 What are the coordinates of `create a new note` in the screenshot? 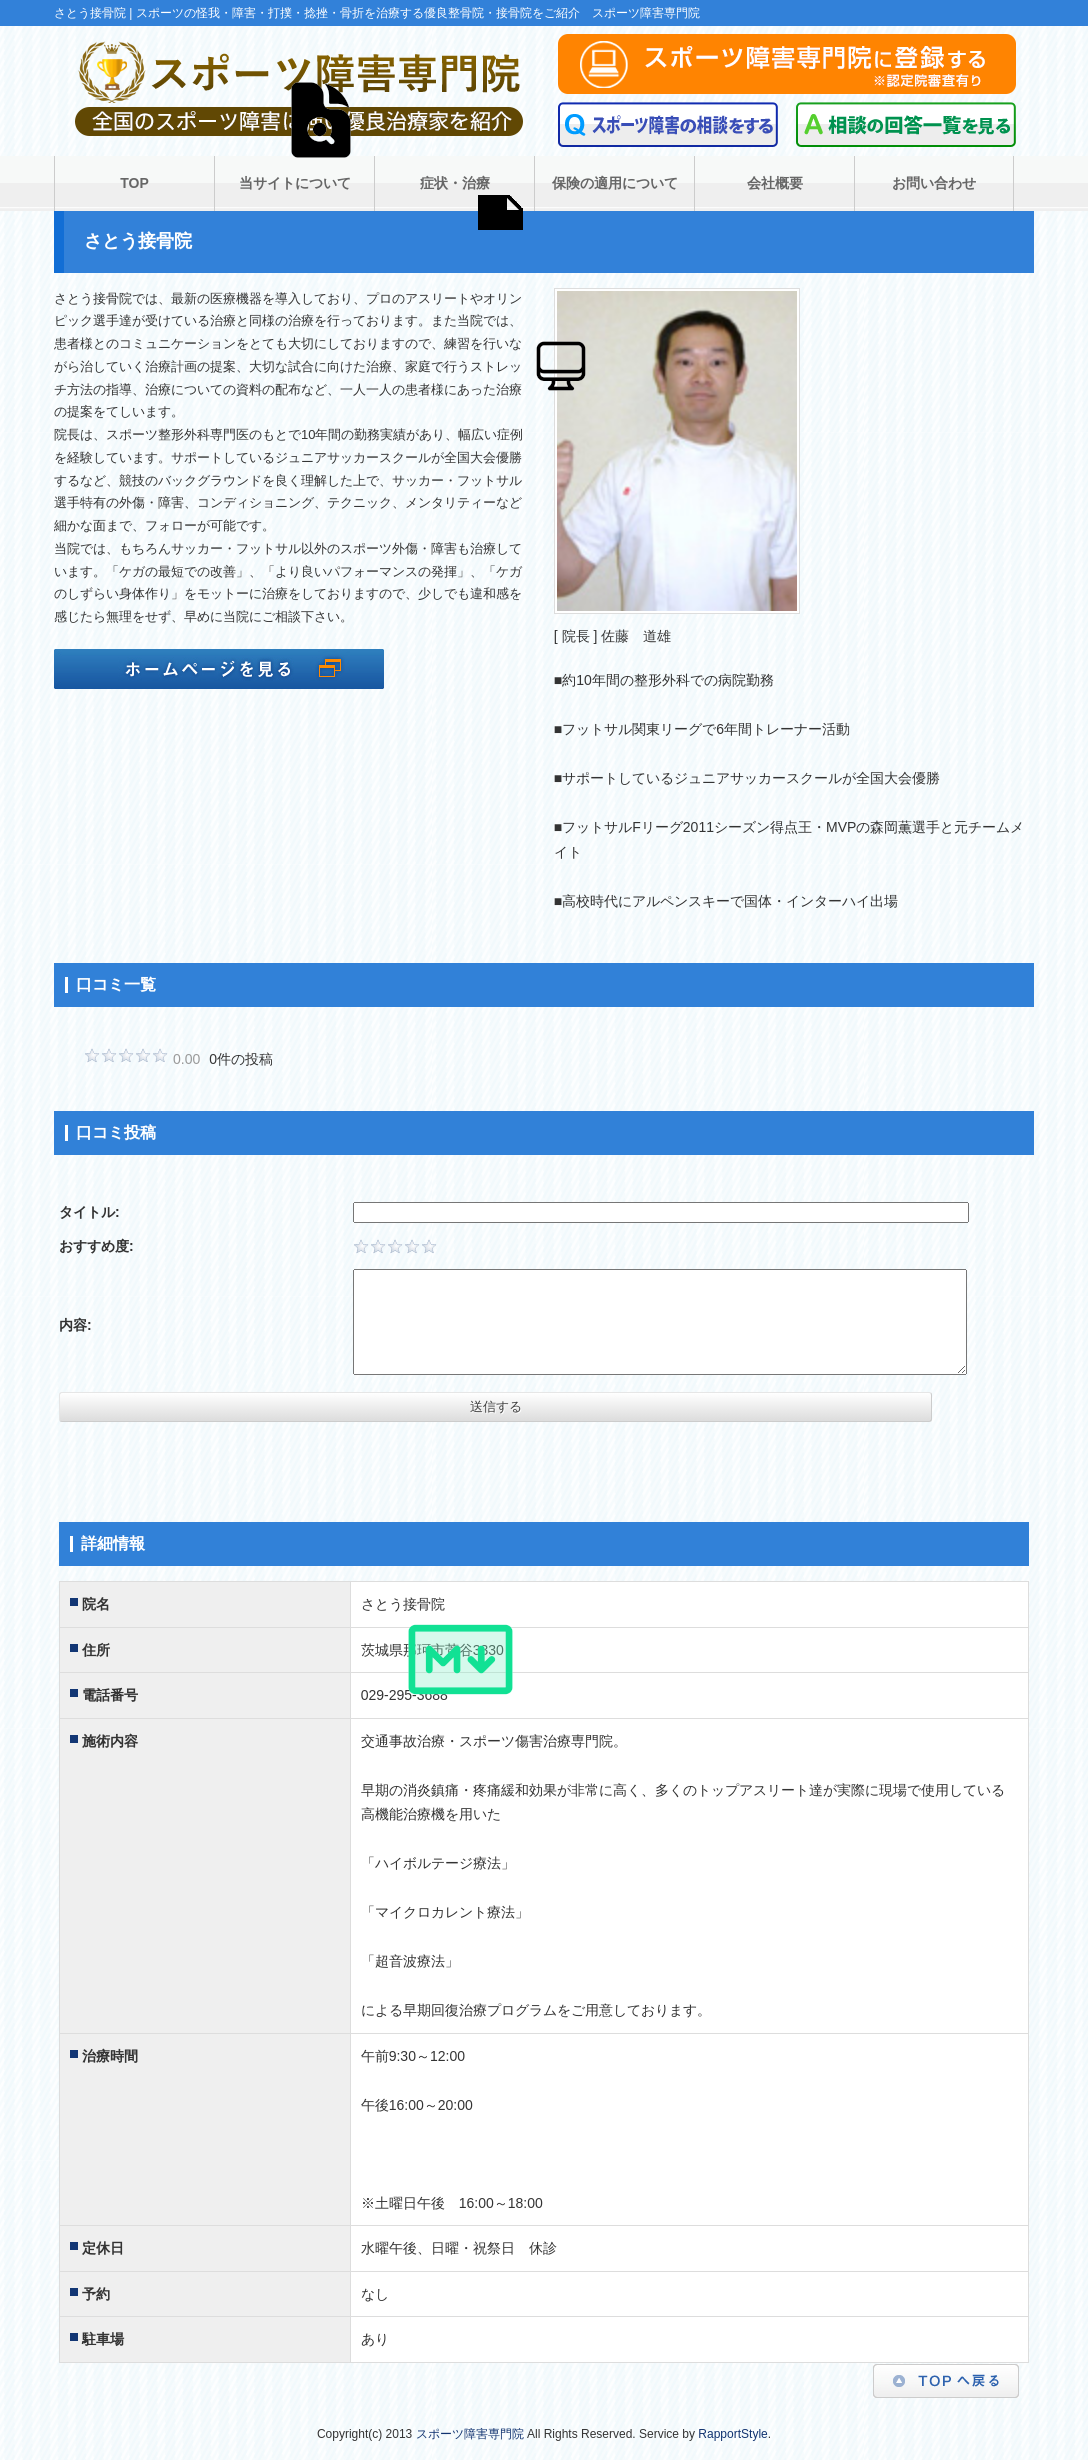 It's located at (500, 212).